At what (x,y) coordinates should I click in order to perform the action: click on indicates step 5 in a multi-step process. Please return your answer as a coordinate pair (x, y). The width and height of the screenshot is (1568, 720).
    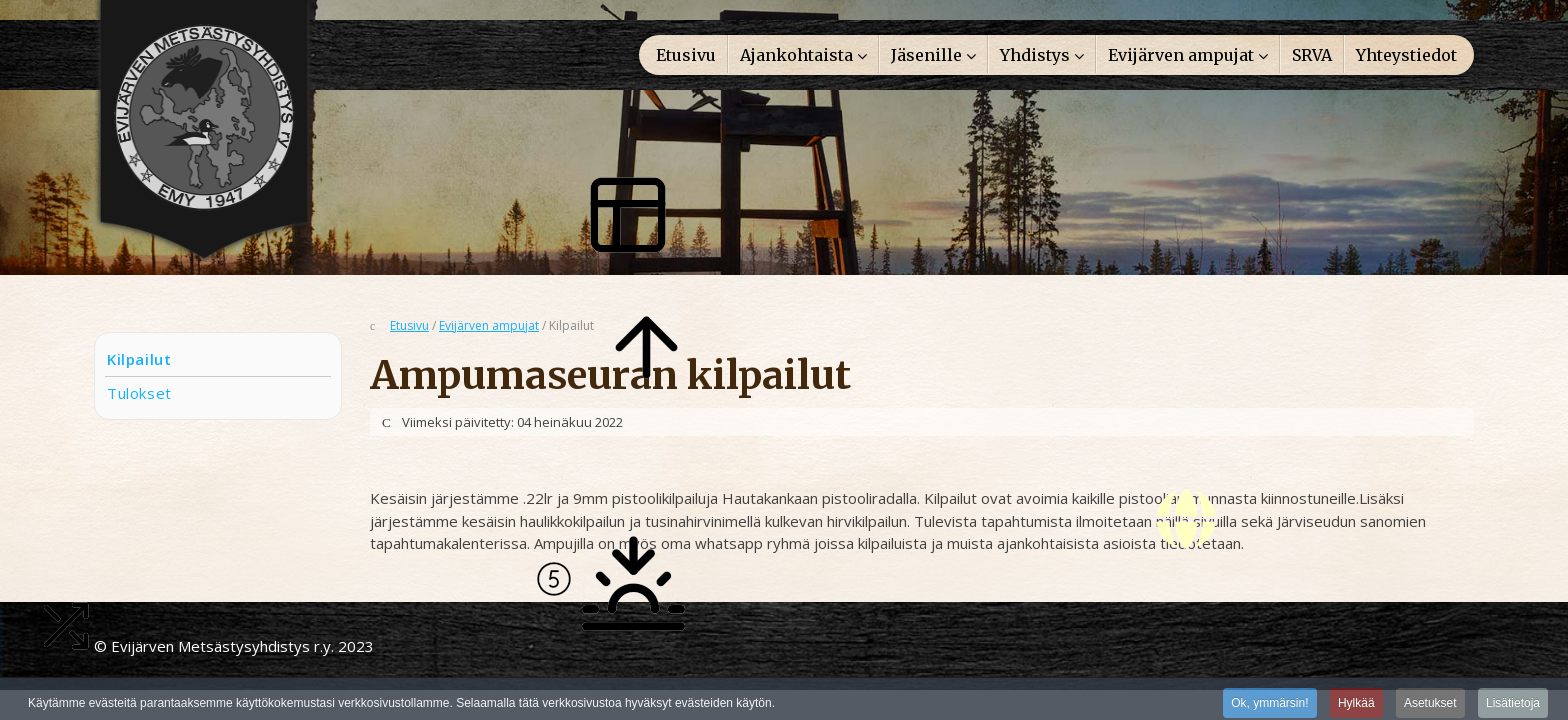
    Looking at the image, I should click on (554, 579).